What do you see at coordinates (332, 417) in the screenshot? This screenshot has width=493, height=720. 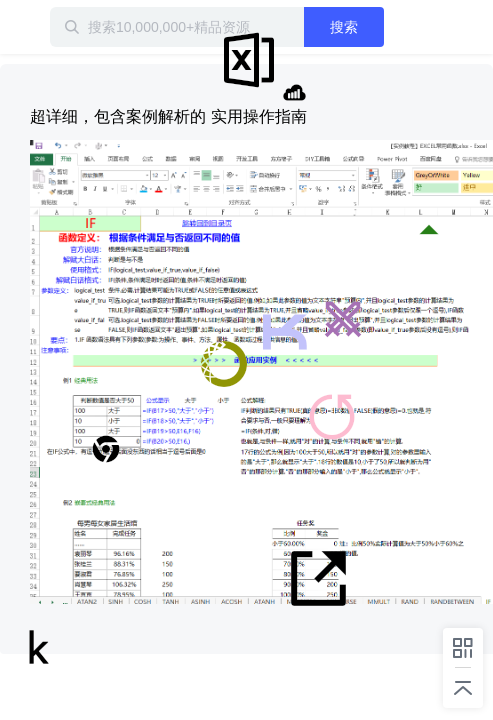 I see `reset to previous state` at bounding box center [332, 417].